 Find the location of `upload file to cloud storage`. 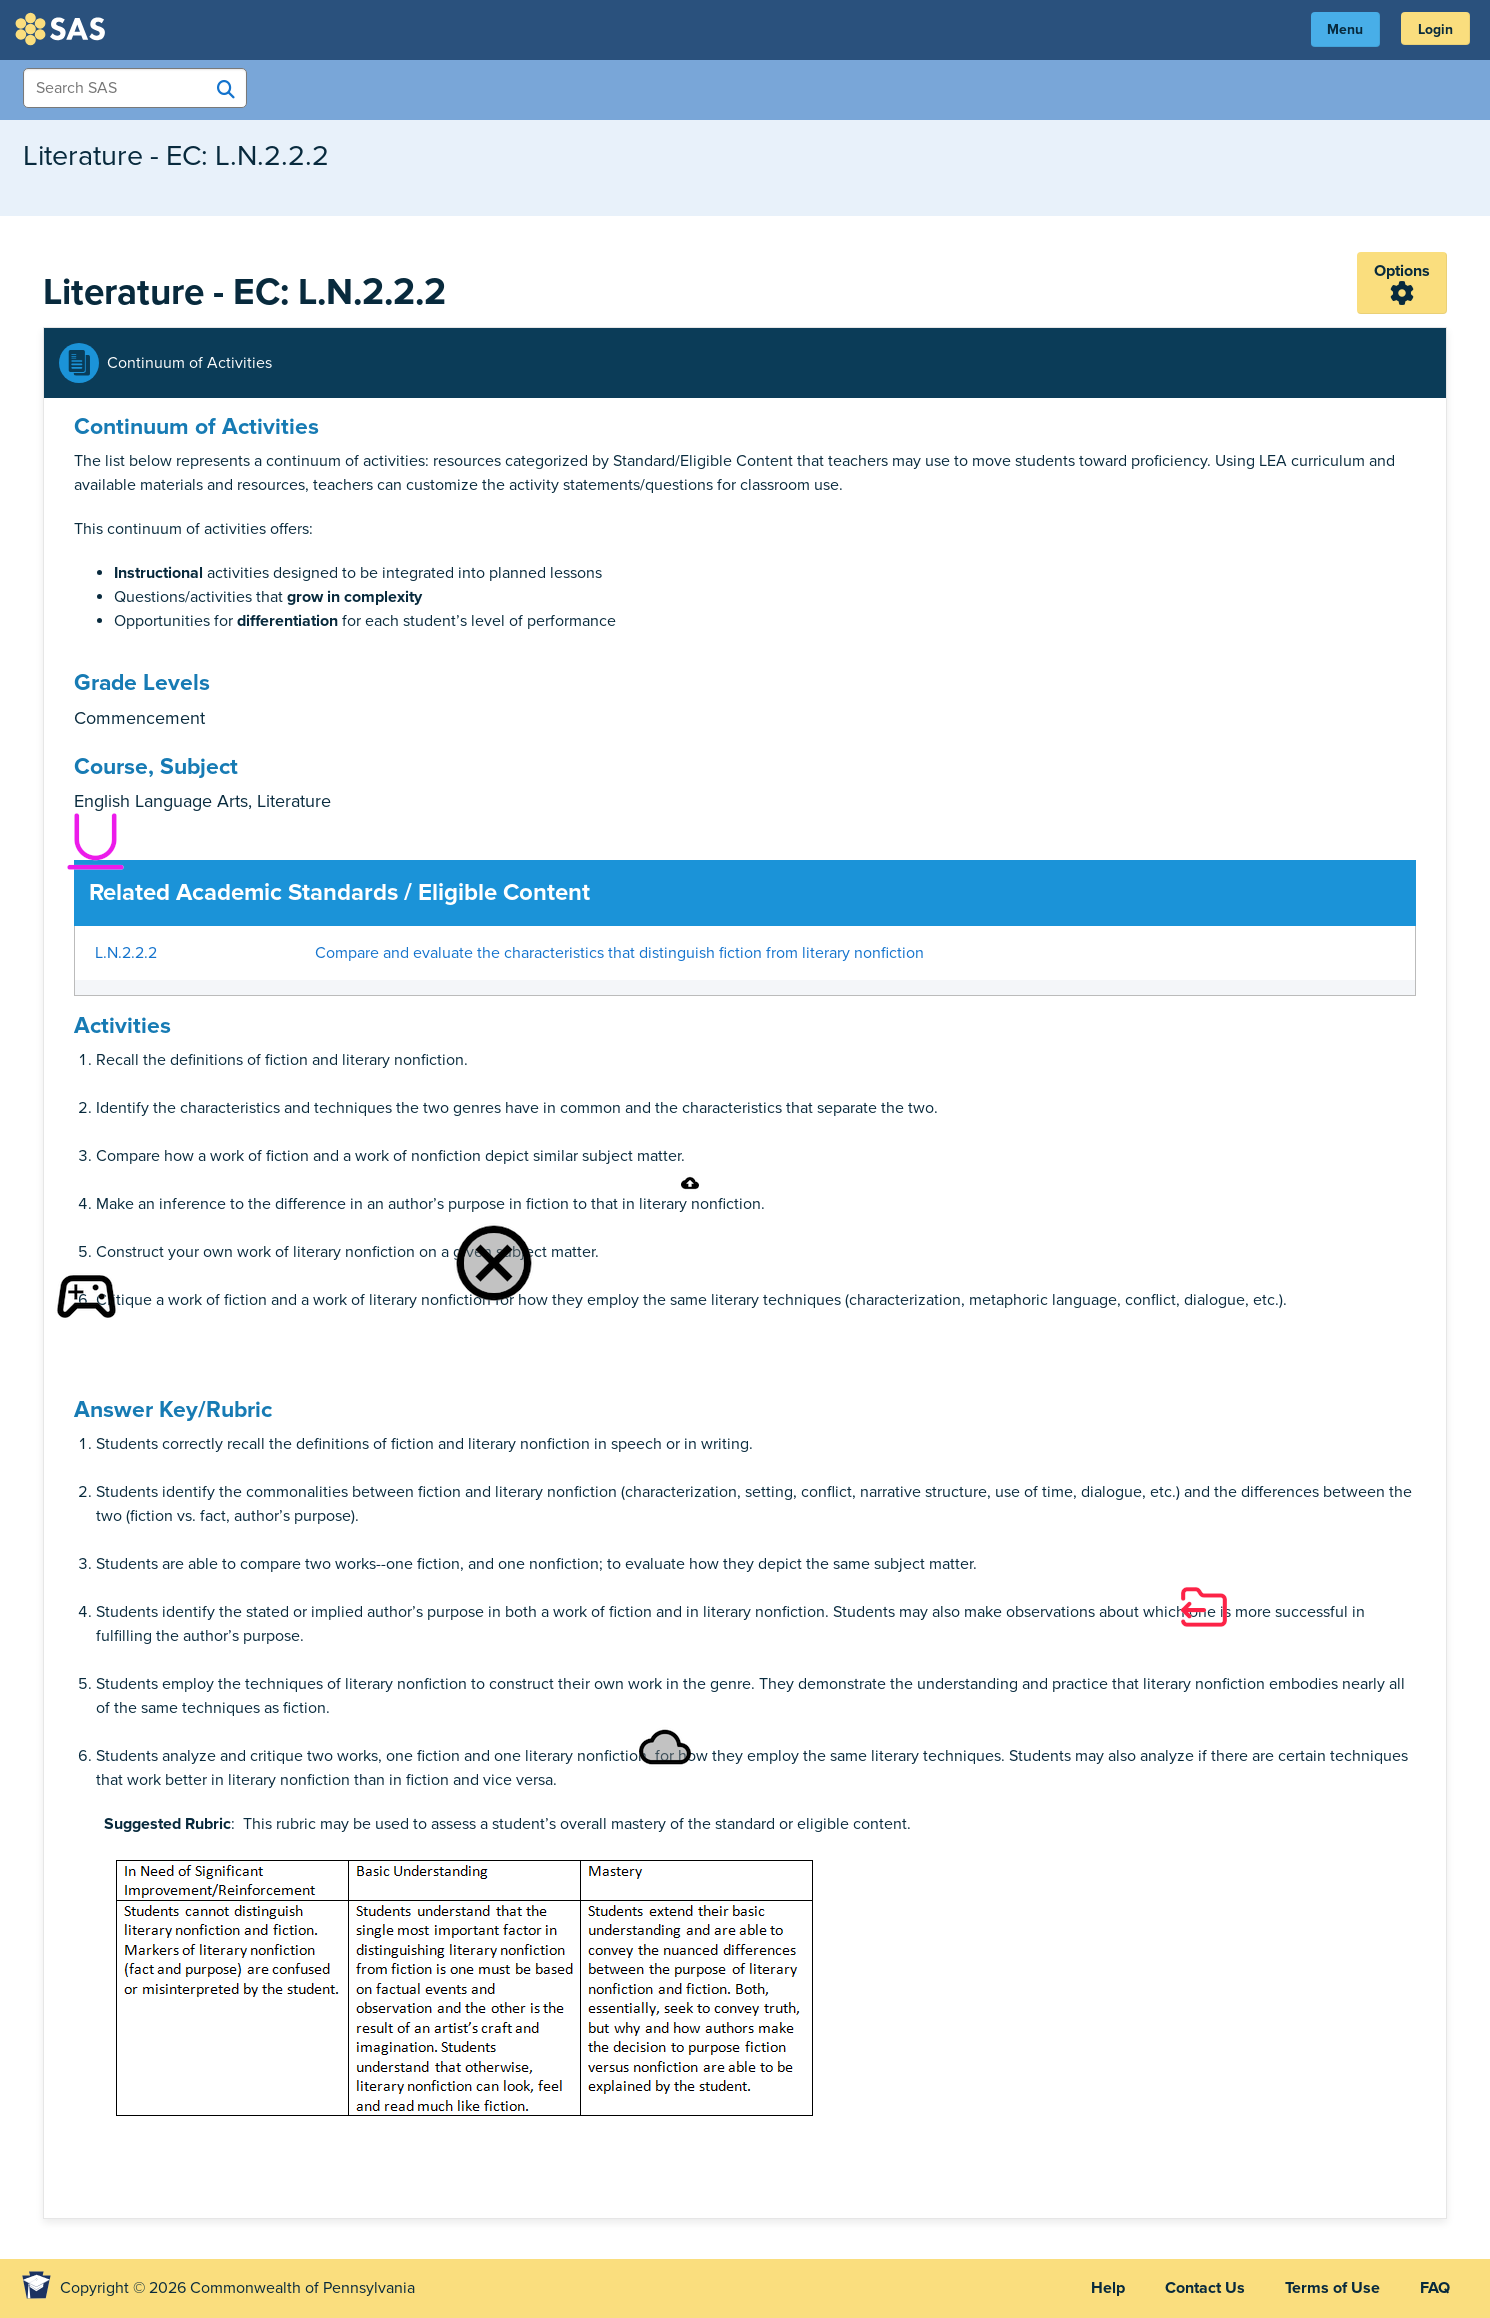

upload file to cloud storage is located at coordinates (690, 1183).